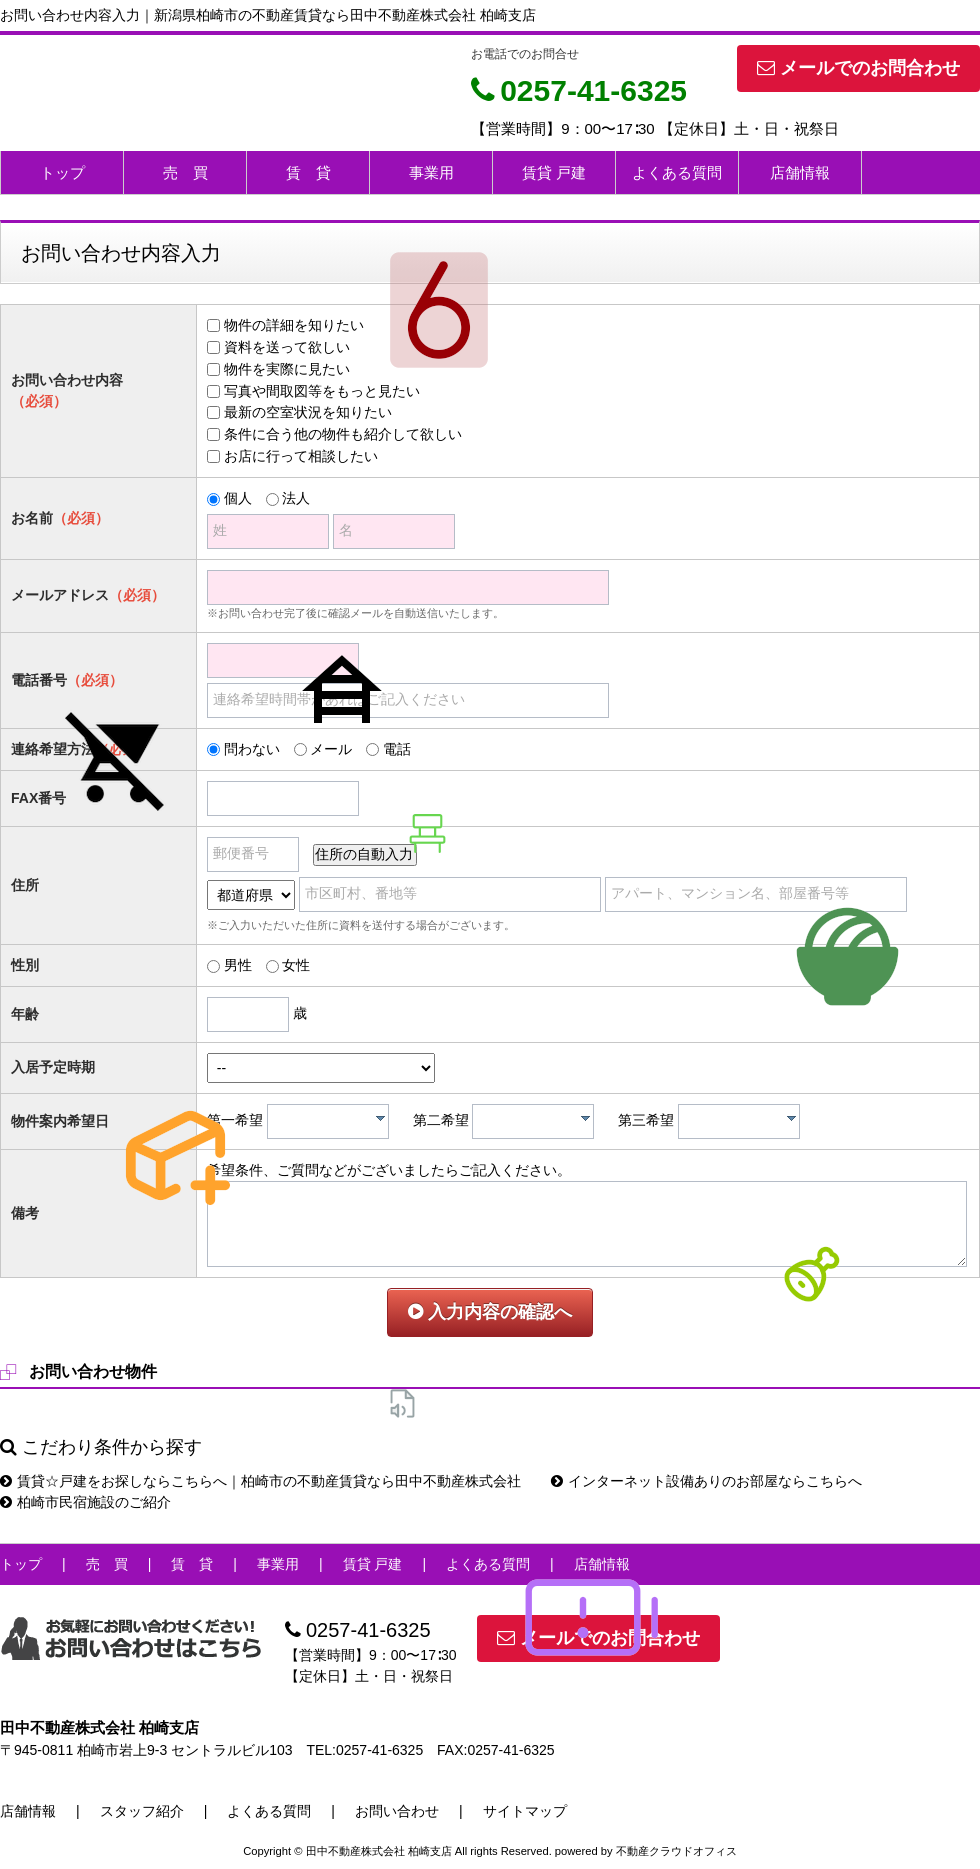  Describe the element at coordinates (439, 310) in the screenshot. I see `indicates step six in a multi-step process` at that location.